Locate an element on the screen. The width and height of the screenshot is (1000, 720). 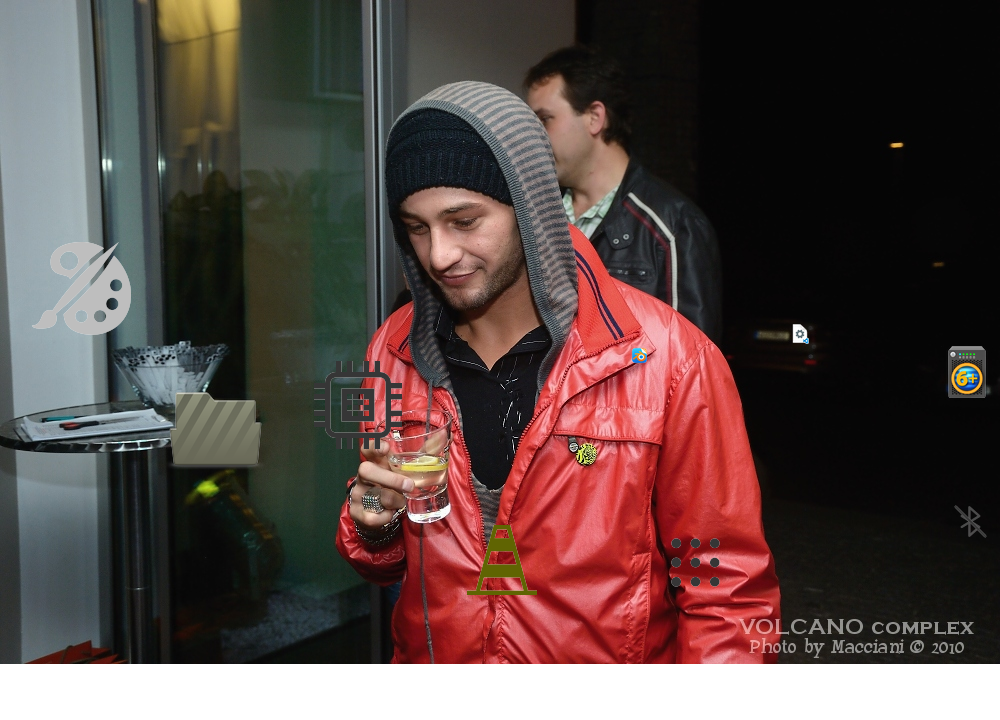
RAID 6+ storage configuration or disk array is located at coordinates (967, 372).